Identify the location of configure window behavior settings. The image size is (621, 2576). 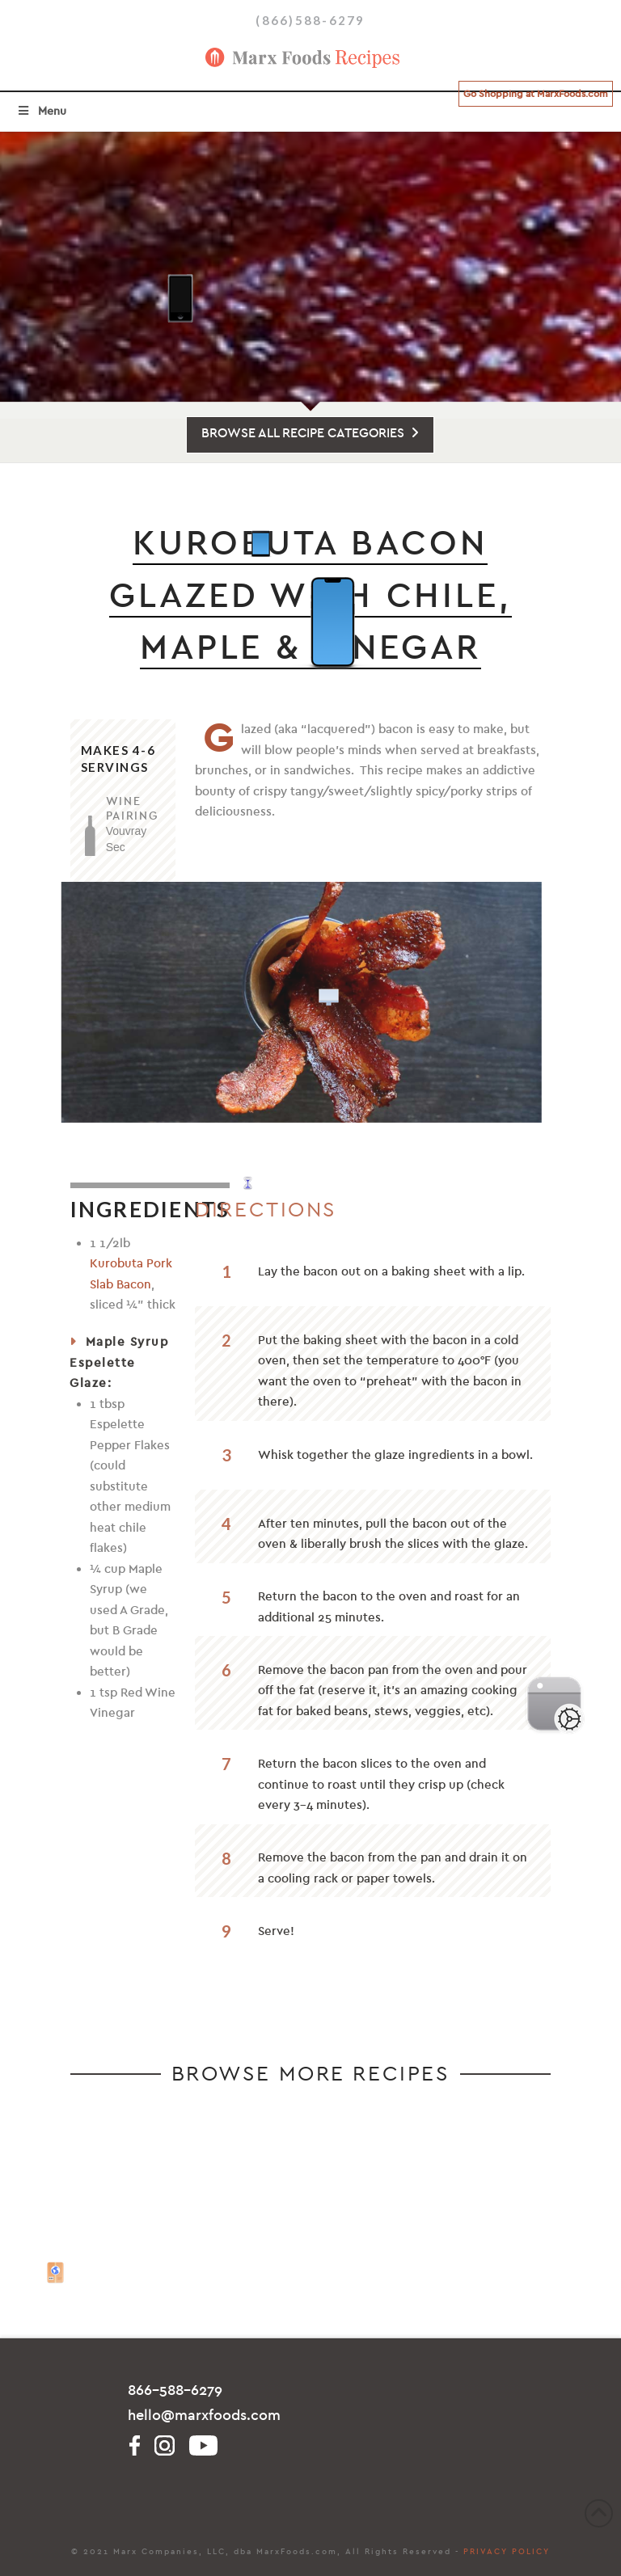
(555, 1705).